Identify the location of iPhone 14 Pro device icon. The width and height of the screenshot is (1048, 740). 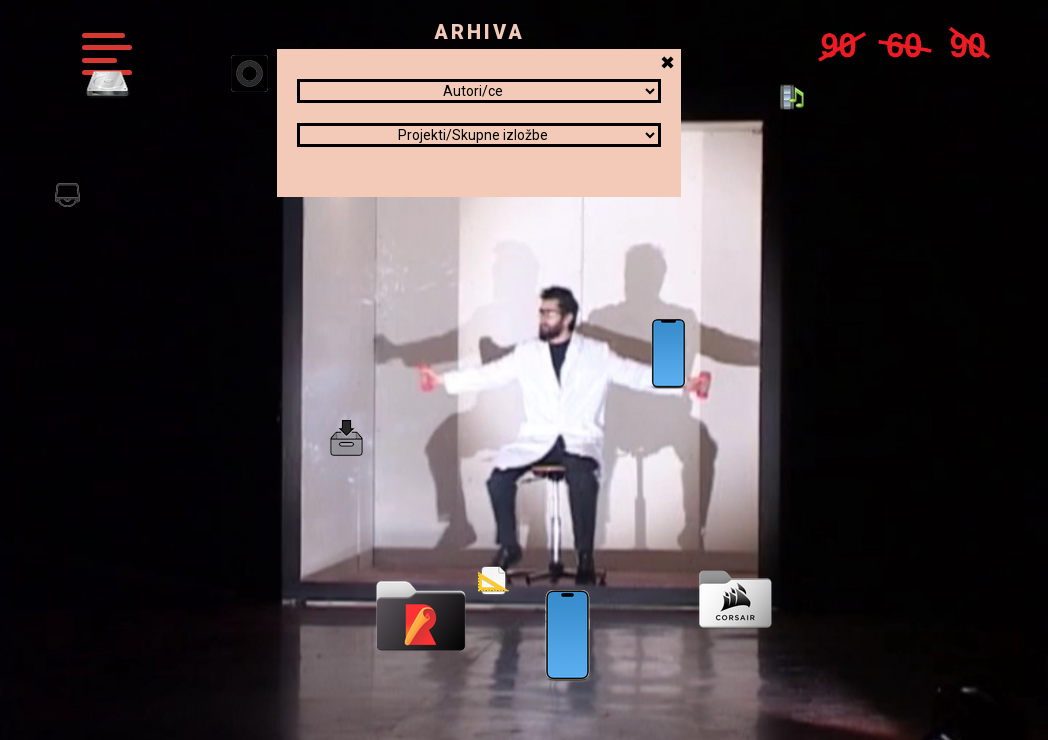
(567, 636).